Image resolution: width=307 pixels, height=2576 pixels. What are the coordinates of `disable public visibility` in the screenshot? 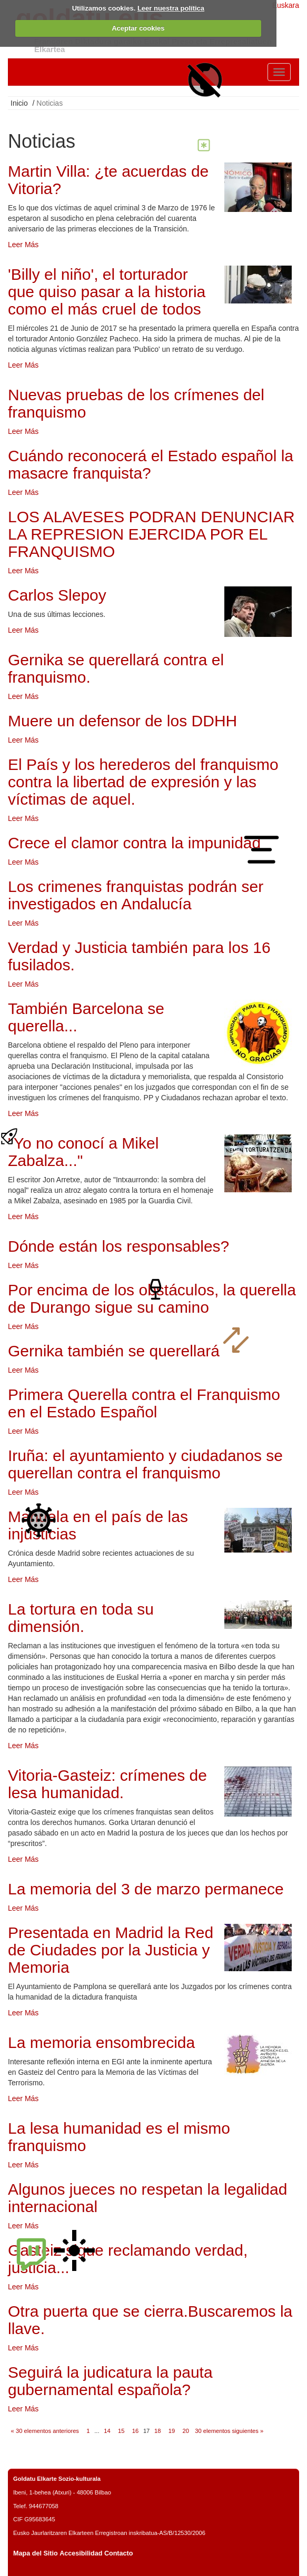 It's located at (205, 79).